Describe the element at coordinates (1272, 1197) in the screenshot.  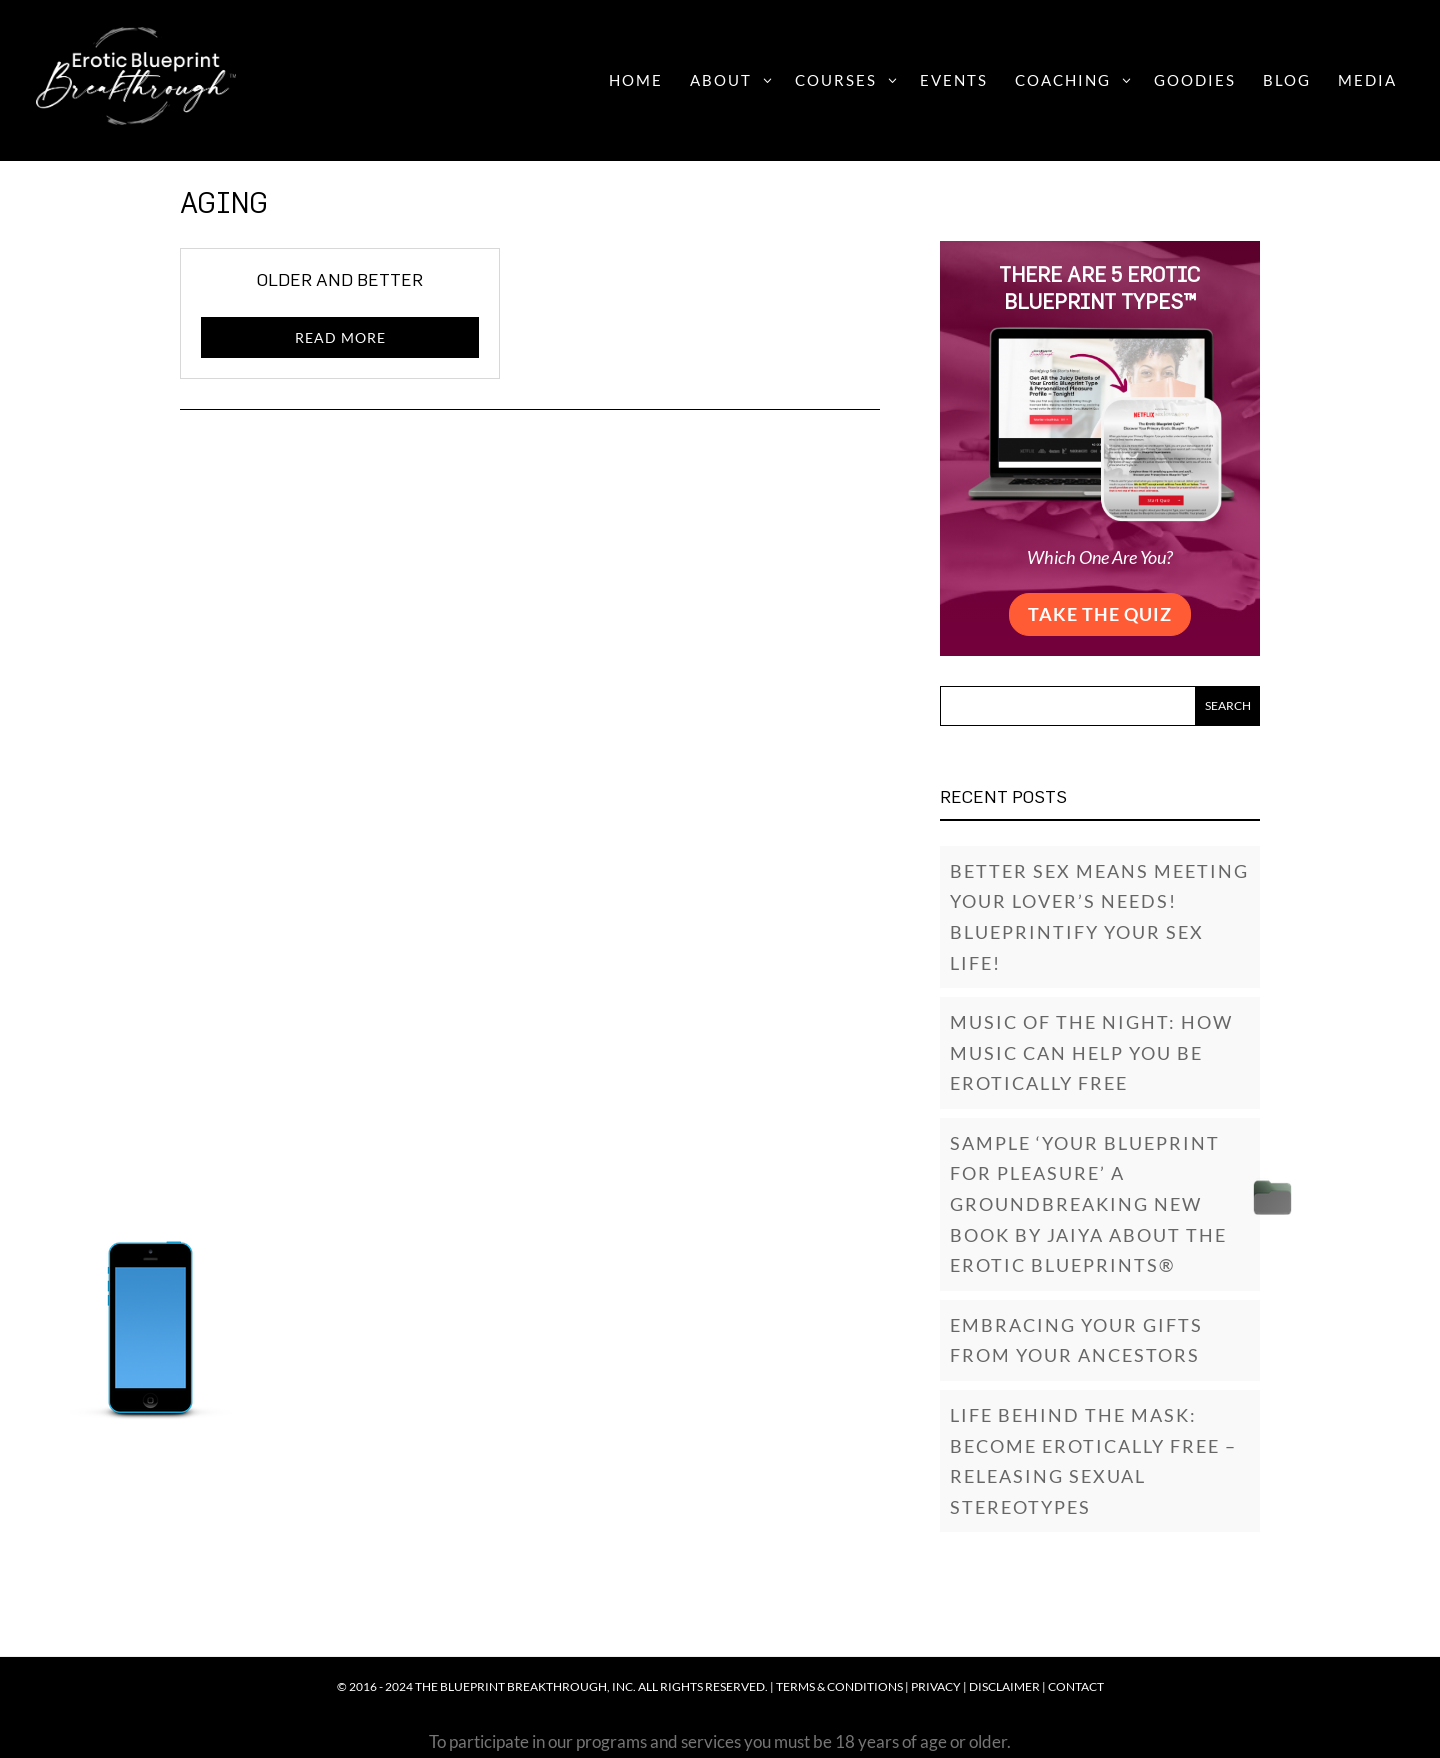
I see `an open folder ready to display its contents` at that location.